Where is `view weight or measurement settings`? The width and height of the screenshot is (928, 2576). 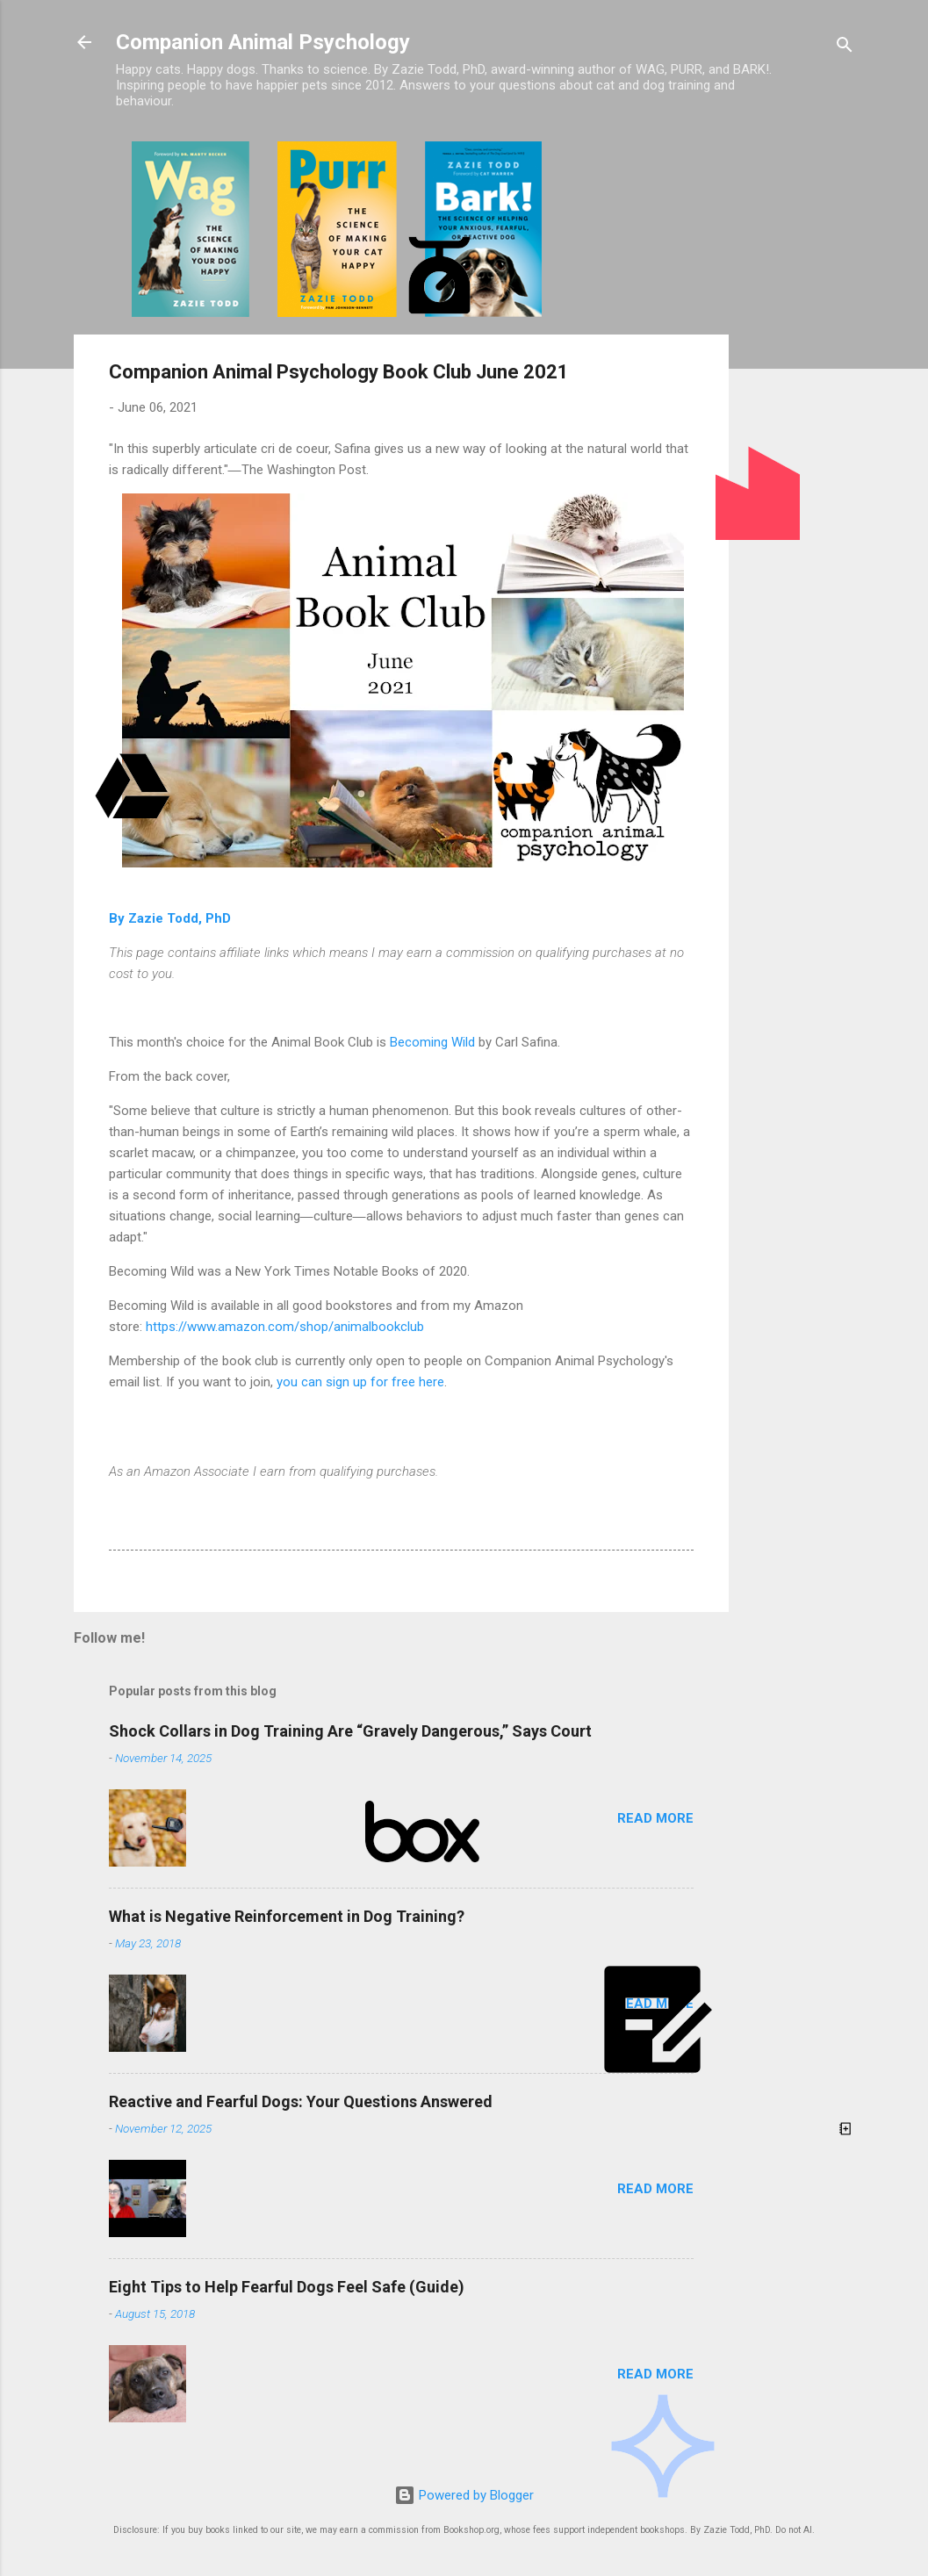
view weight or measurement settings is located at coordinates (439, 275).